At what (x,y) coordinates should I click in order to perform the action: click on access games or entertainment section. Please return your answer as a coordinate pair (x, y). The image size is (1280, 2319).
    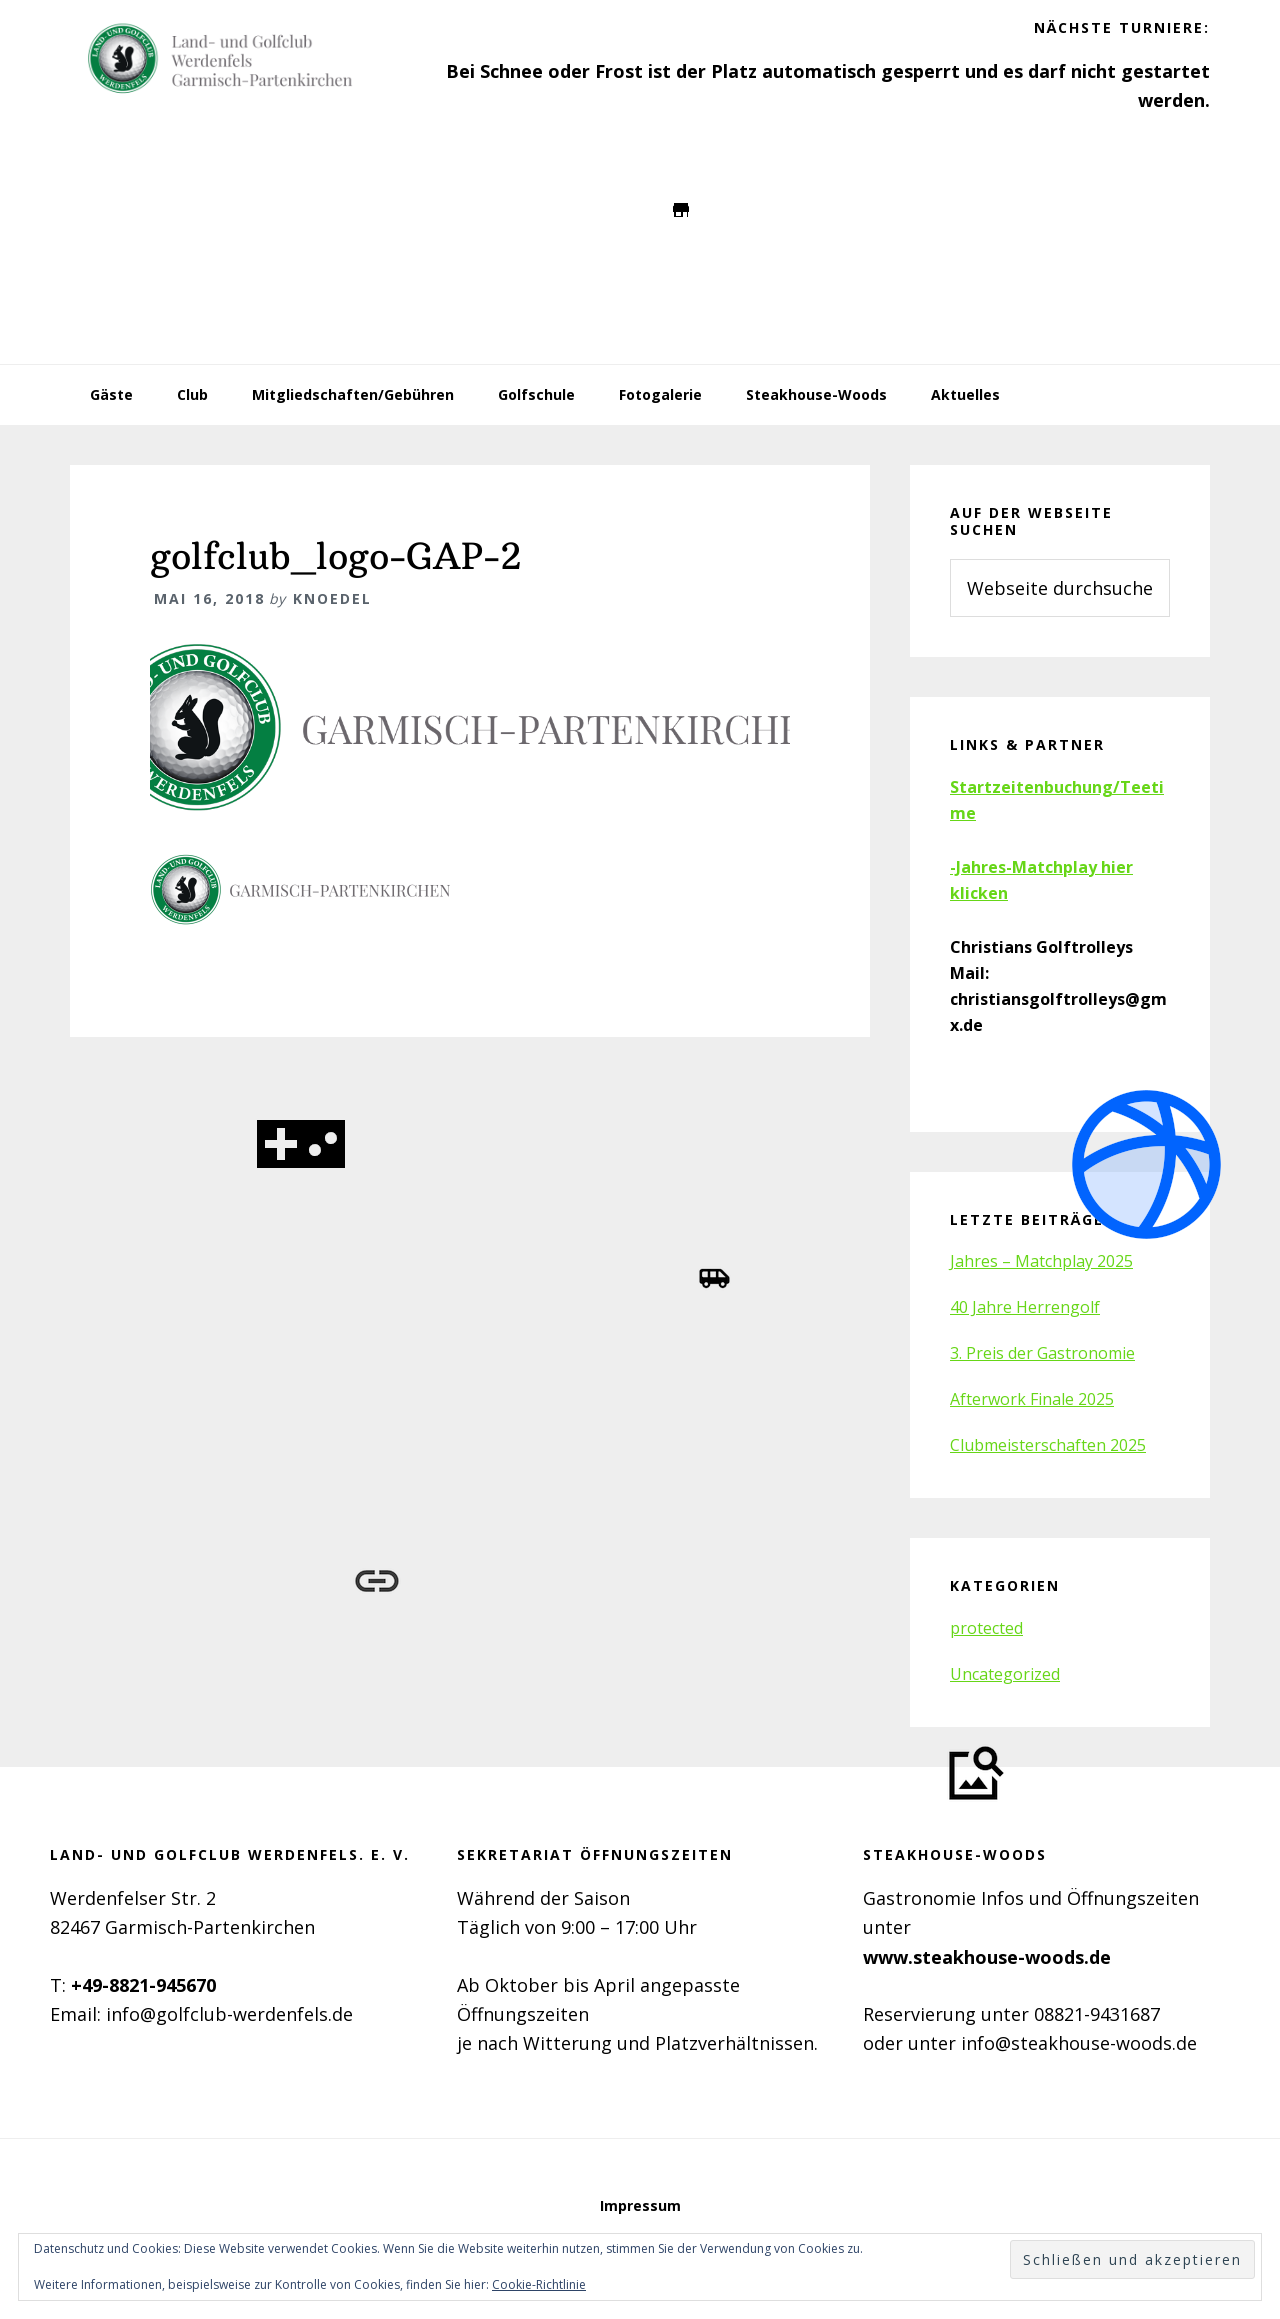
    Looking at the image, I should click on (1146, 1164).